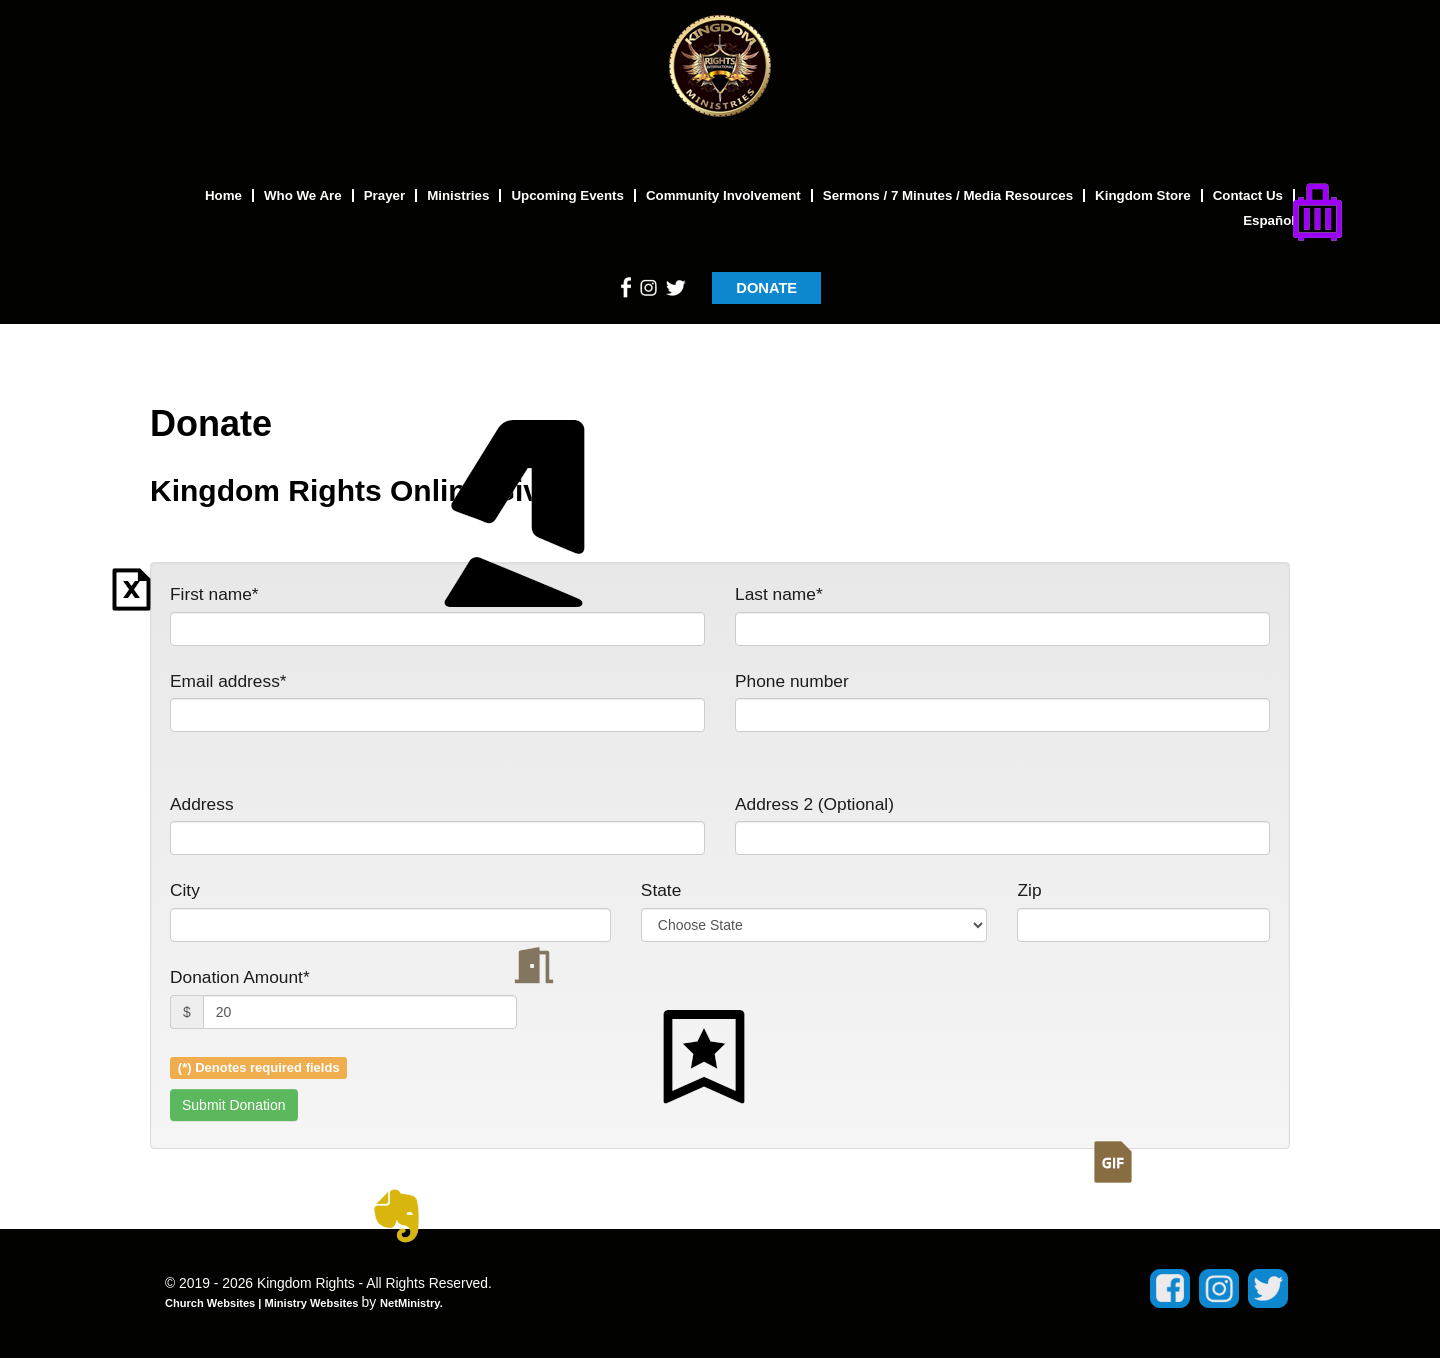 The width and height of the screenshot is (1440, 1358). What do you see at coordinates (1317, 213) in the screenshot?
I see `access travel or trip planning features` at bounding box center [1317, 213].